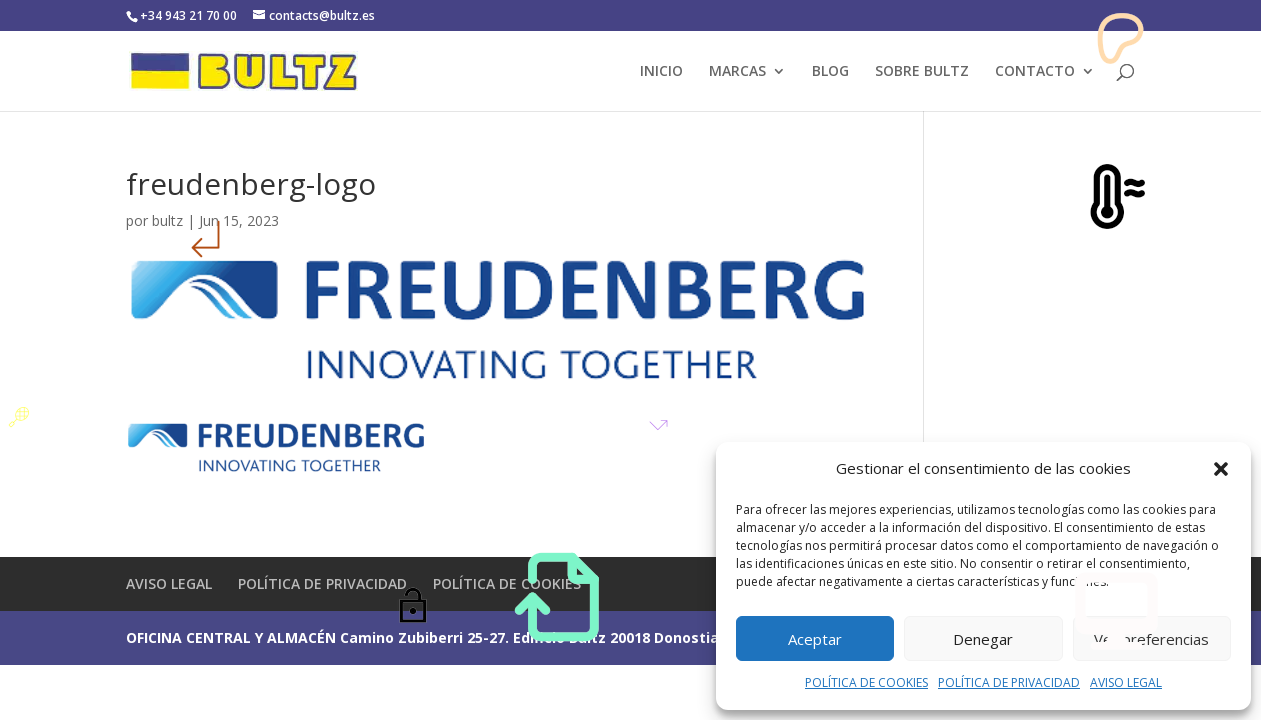 Image resolution: width=1261 pixels, height=720 pixels. I want to click on access tennis or racquet sports features, so click(18, 417).